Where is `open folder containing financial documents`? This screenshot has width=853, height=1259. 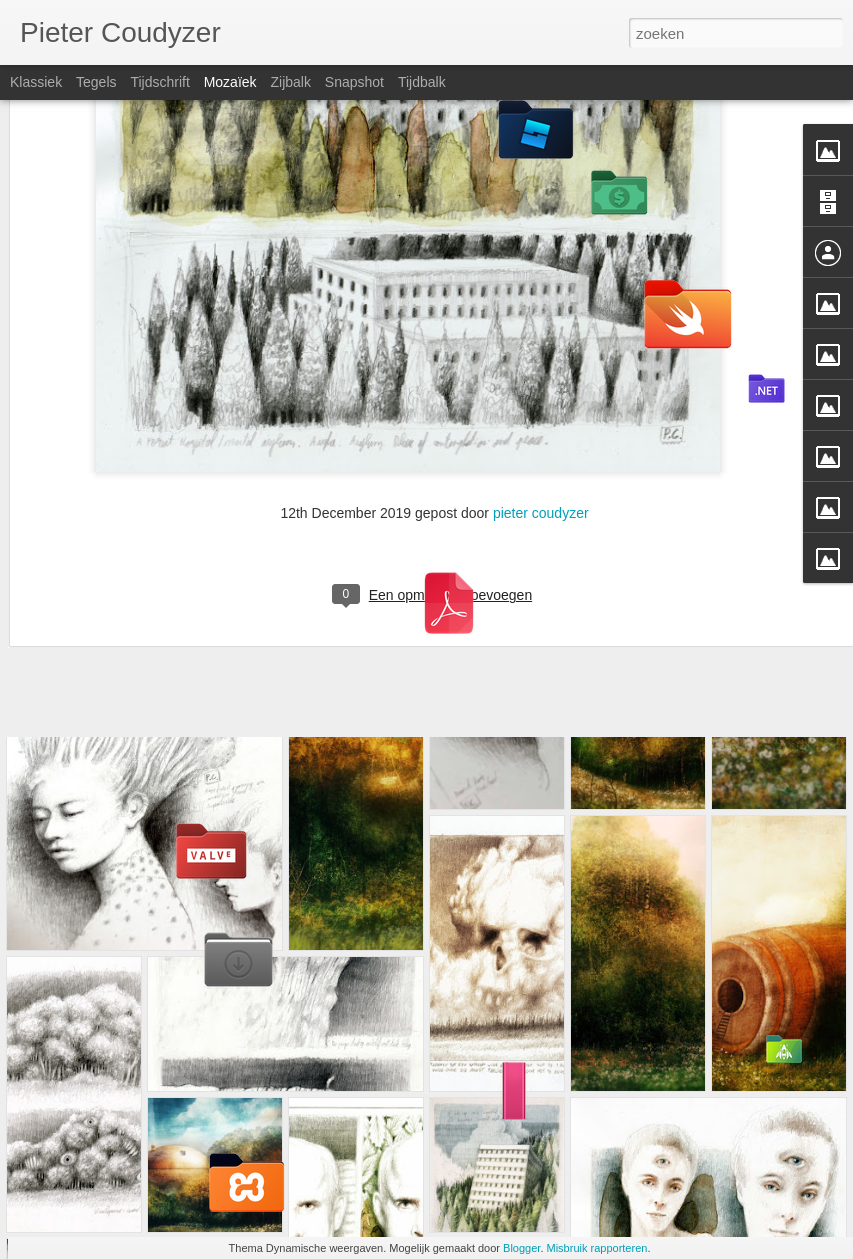
open folder containing financial documents is located at coordinates (619, 194).